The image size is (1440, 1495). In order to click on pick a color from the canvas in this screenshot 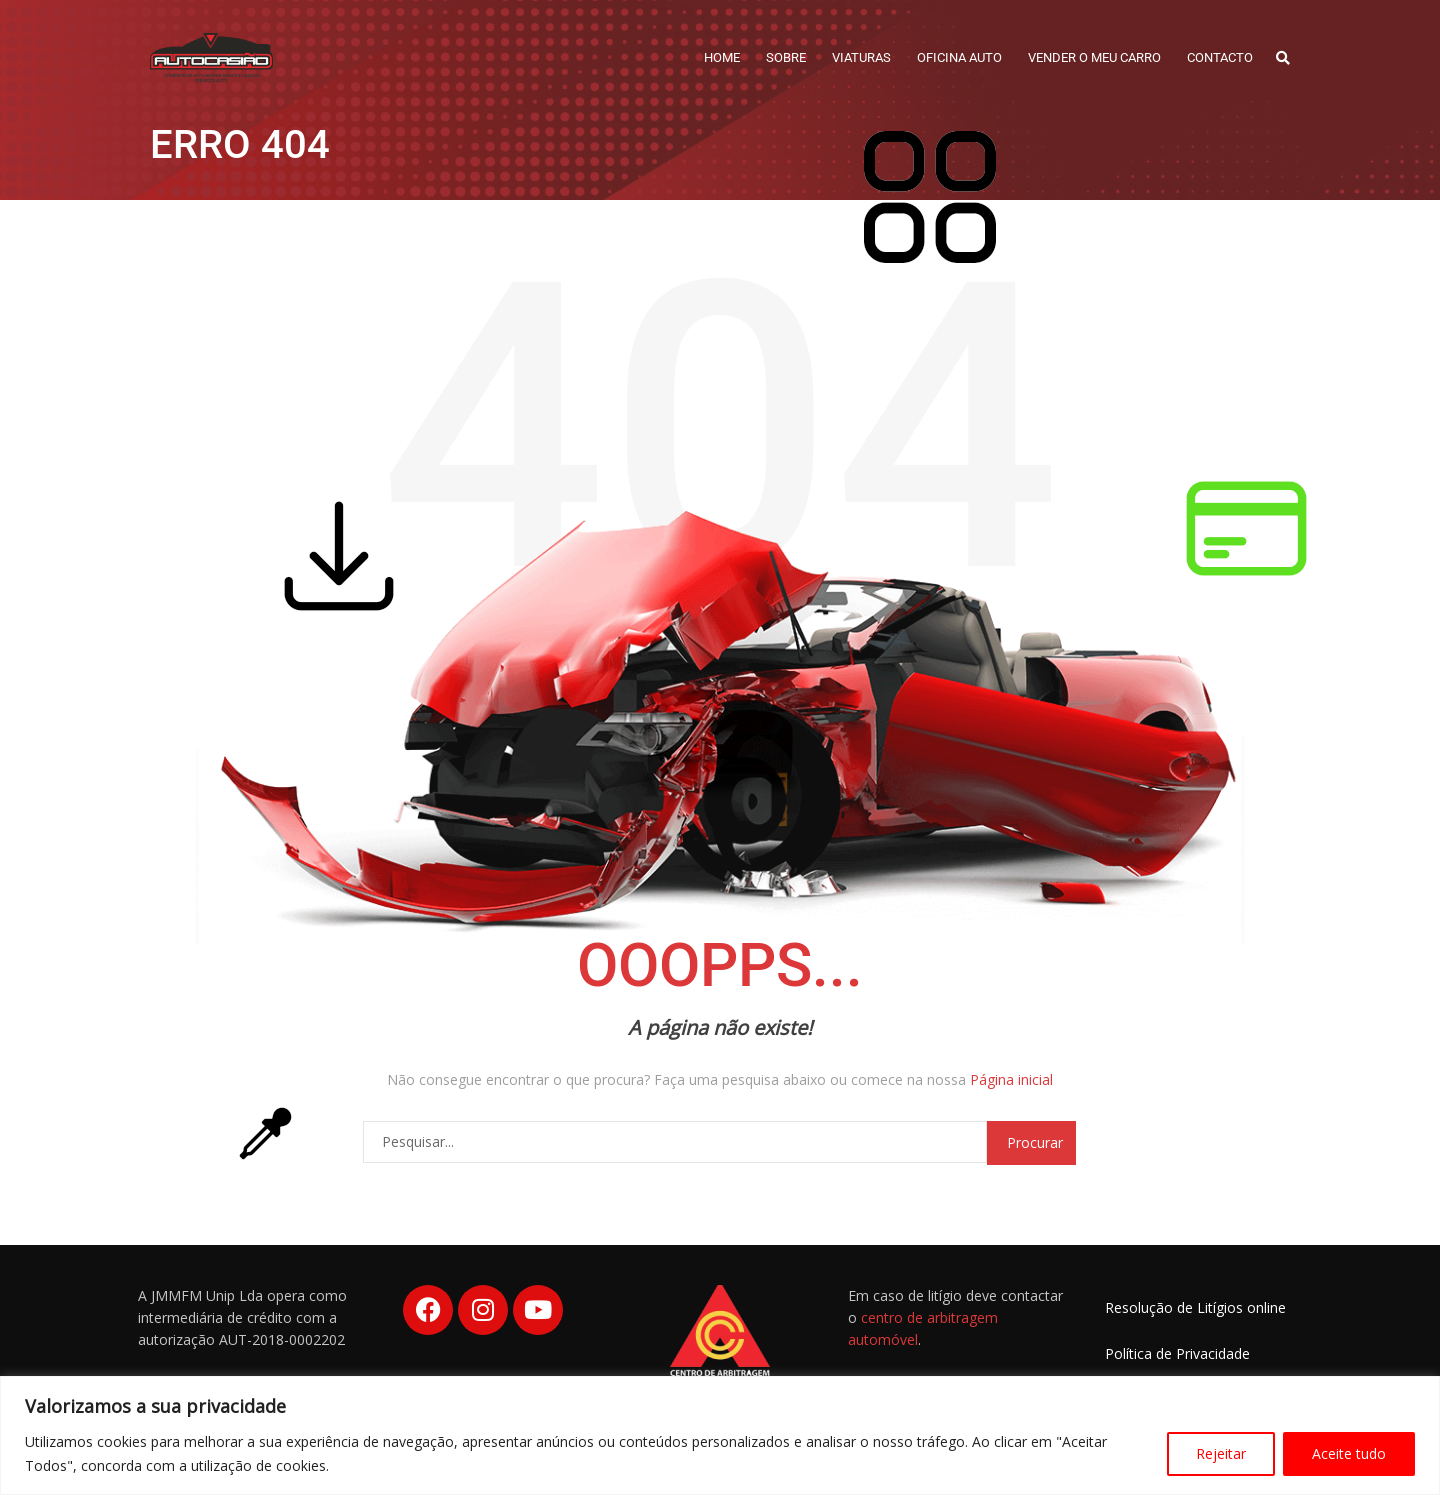, I will do `click(265, 1133)`.